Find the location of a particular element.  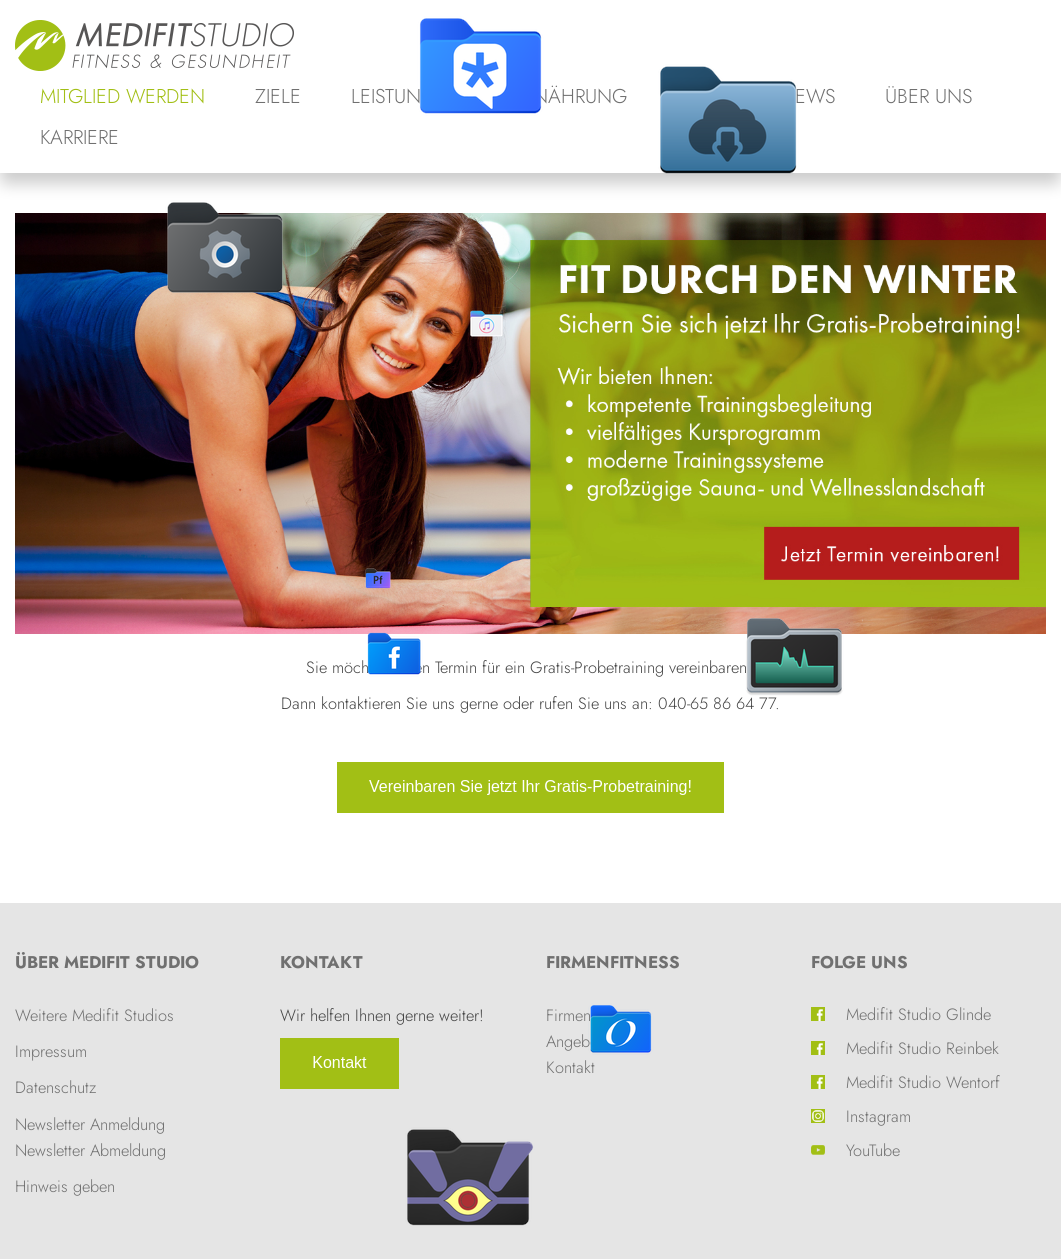

open downloads folder is located at coordinates (727, 123).